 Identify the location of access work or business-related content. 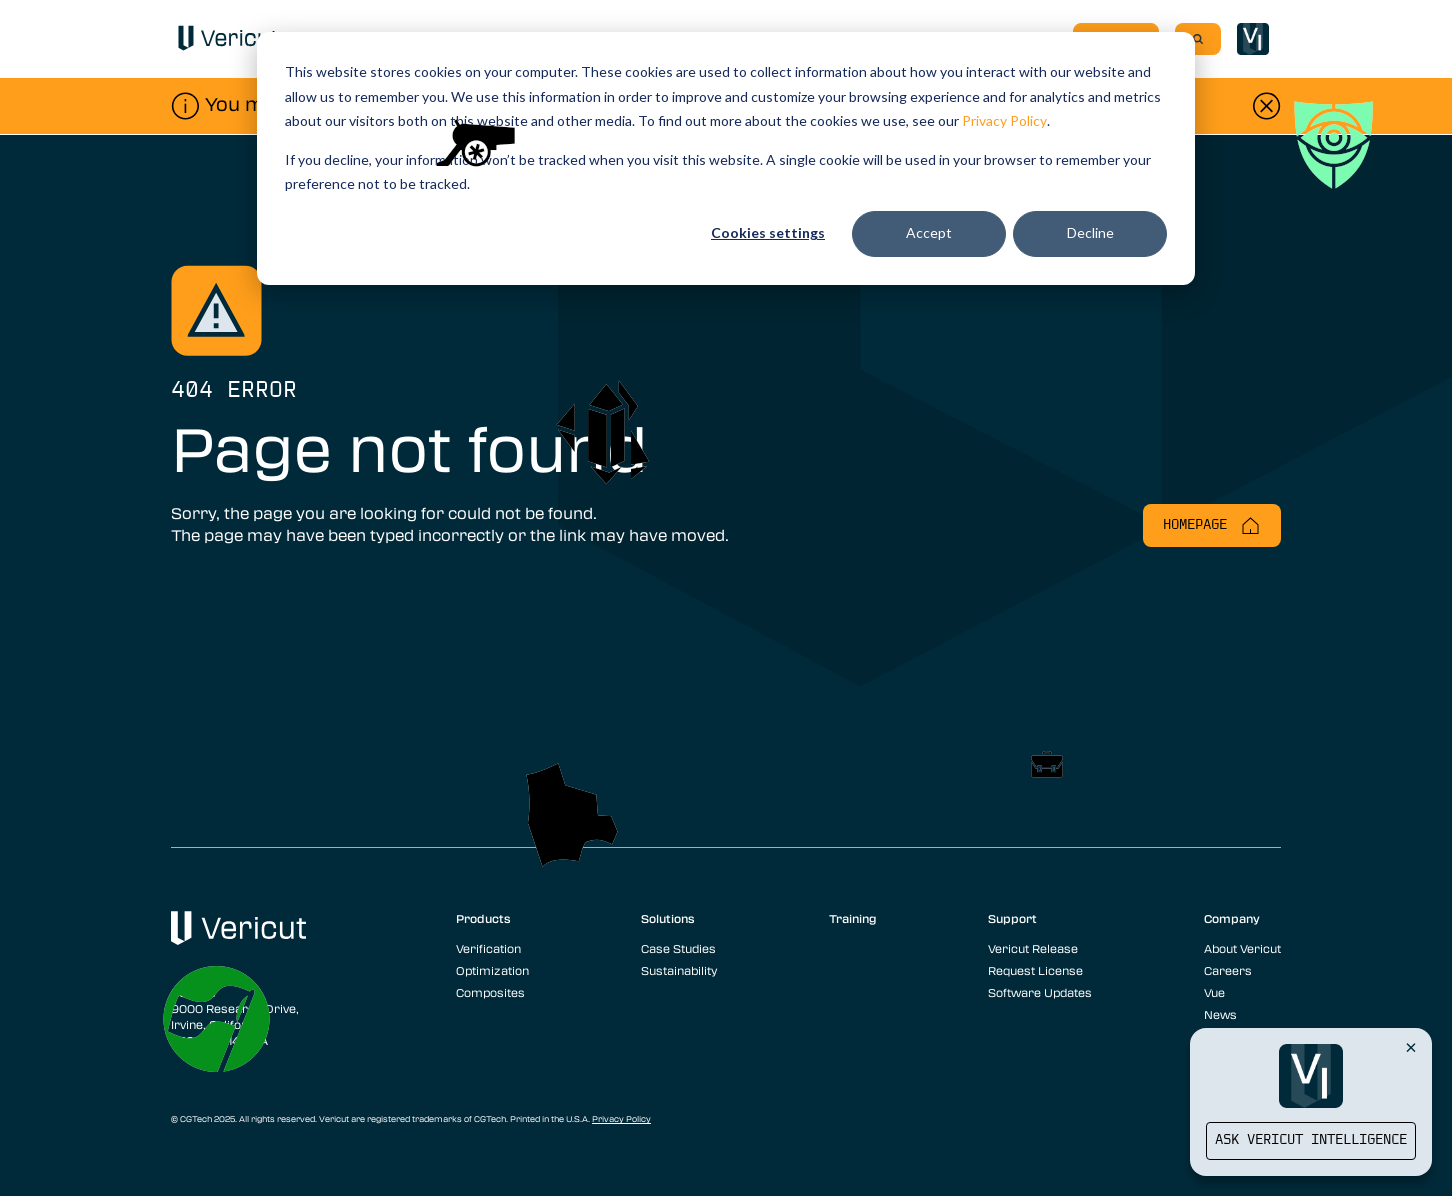
(1047, 765).